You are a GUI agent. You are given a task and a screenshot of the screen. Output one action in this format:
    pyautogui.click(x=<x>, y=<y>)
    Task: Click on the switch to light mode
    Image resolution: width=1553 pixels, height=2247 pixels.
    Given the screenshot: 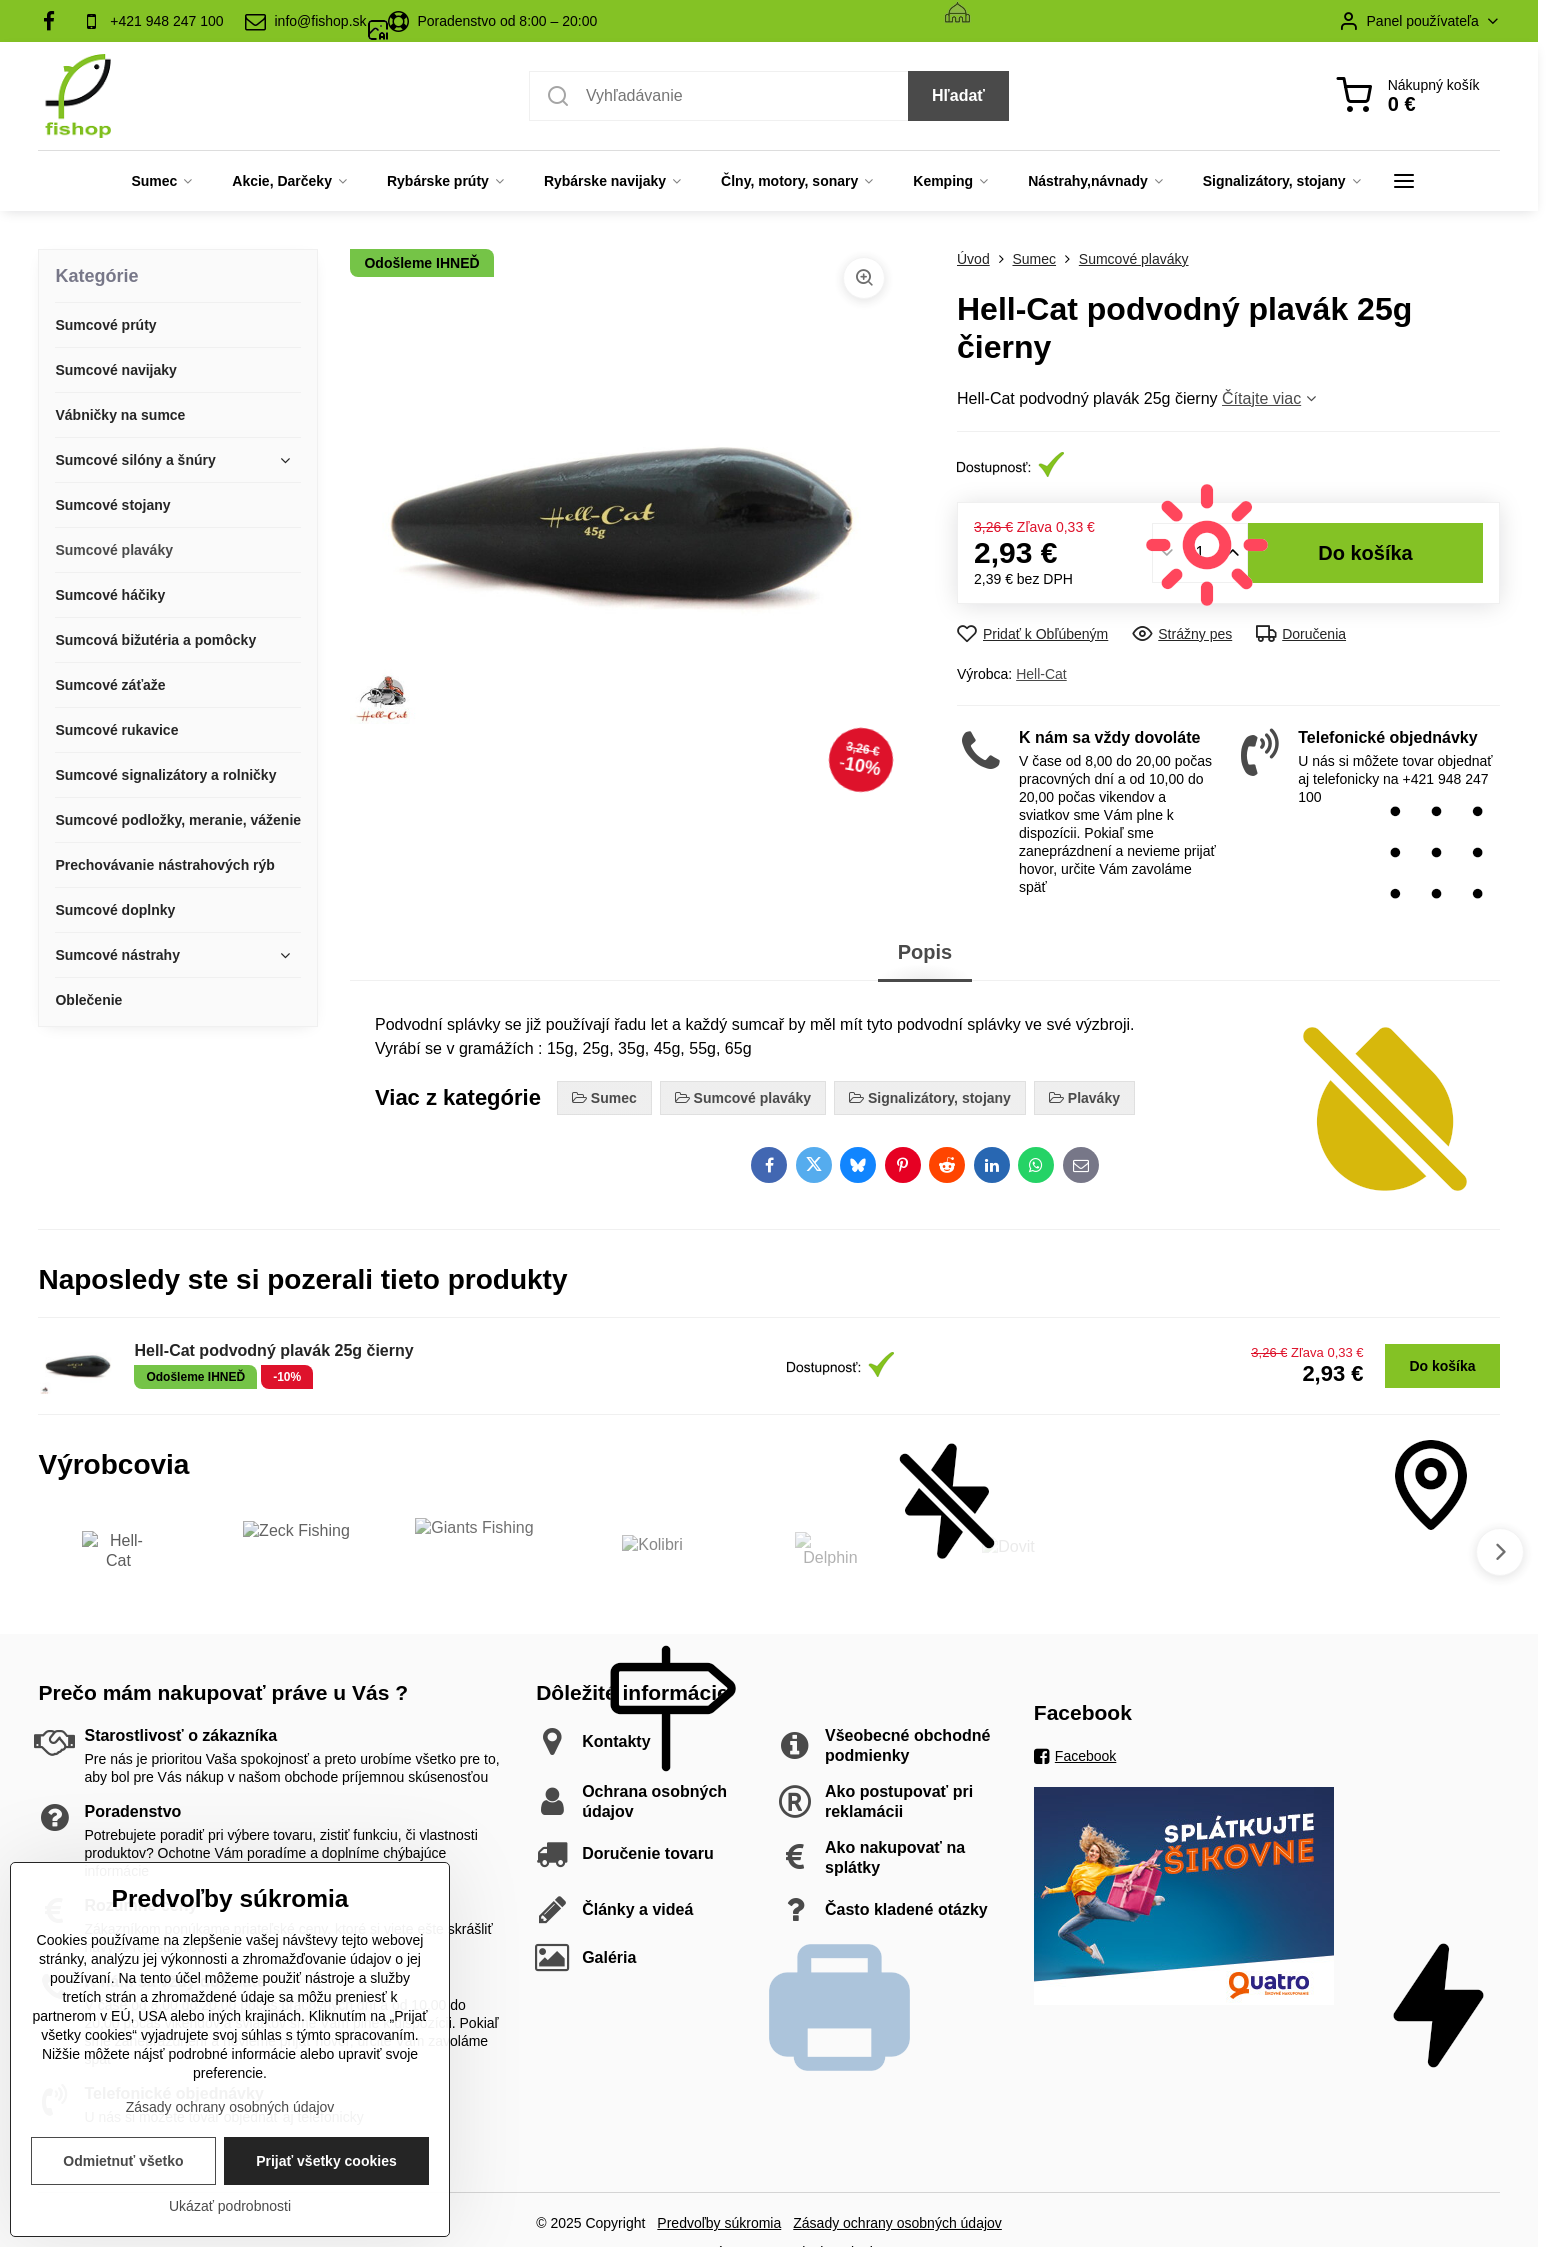 What is the action you would take?
    pyautogui.click(x=1207, y=545)
    